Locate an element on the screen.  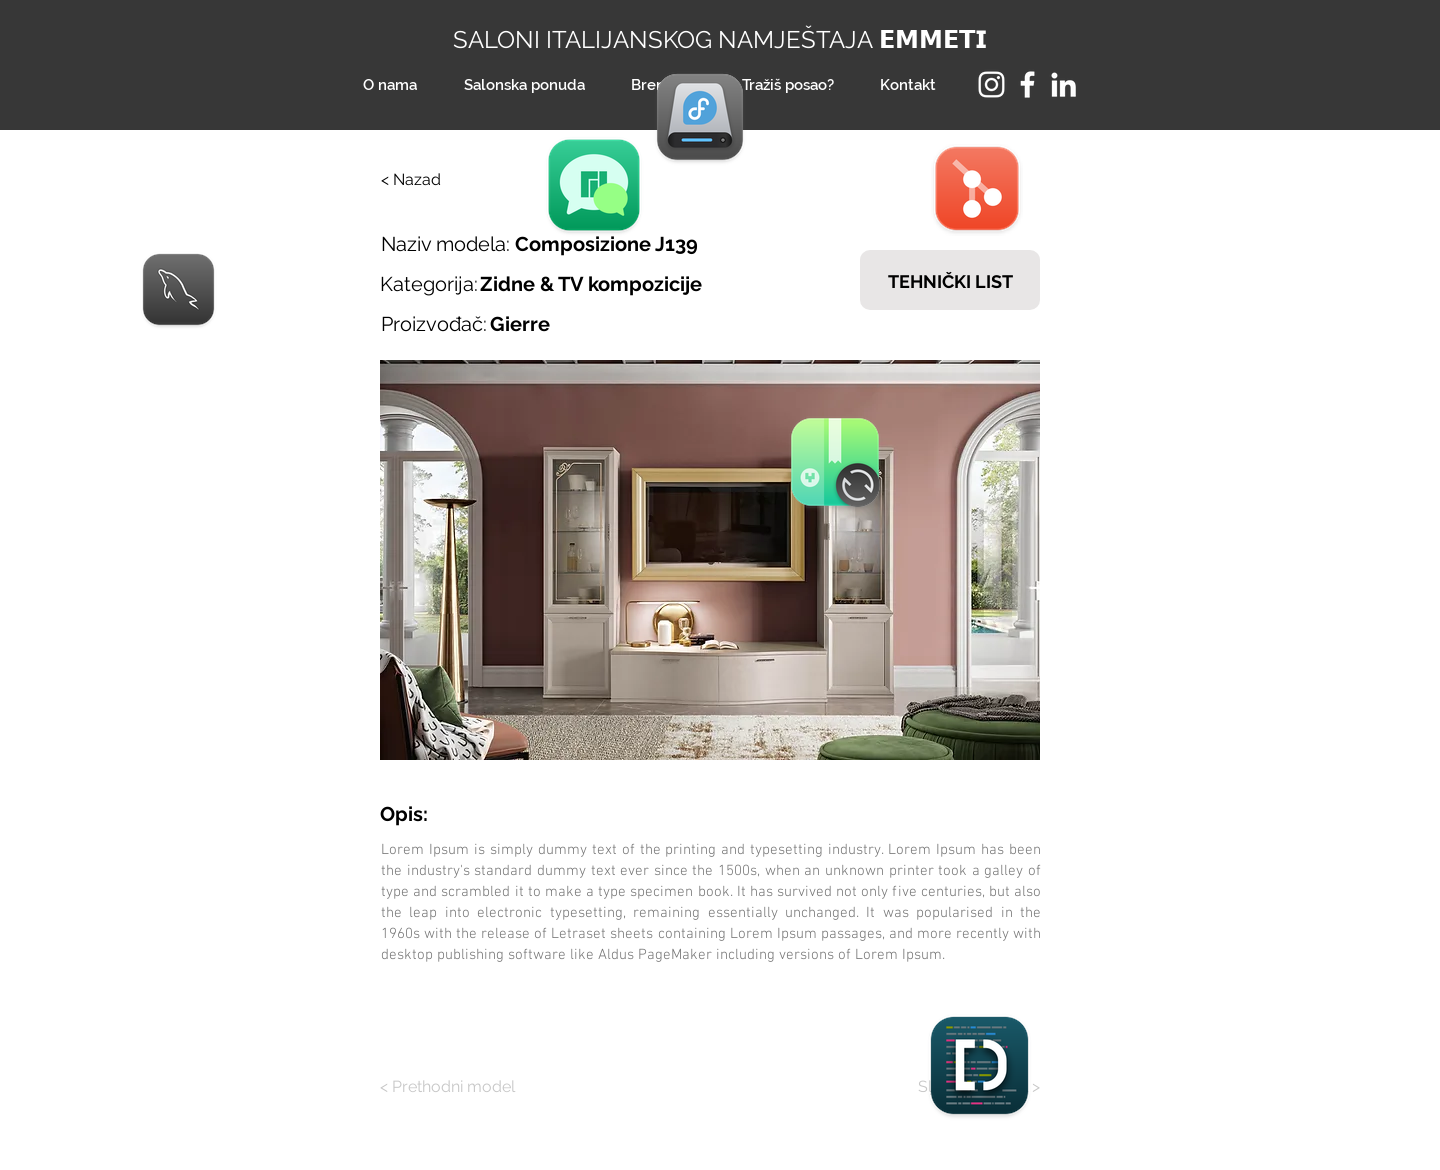
launch fedora linux installer is located at coordinates (700, 117).